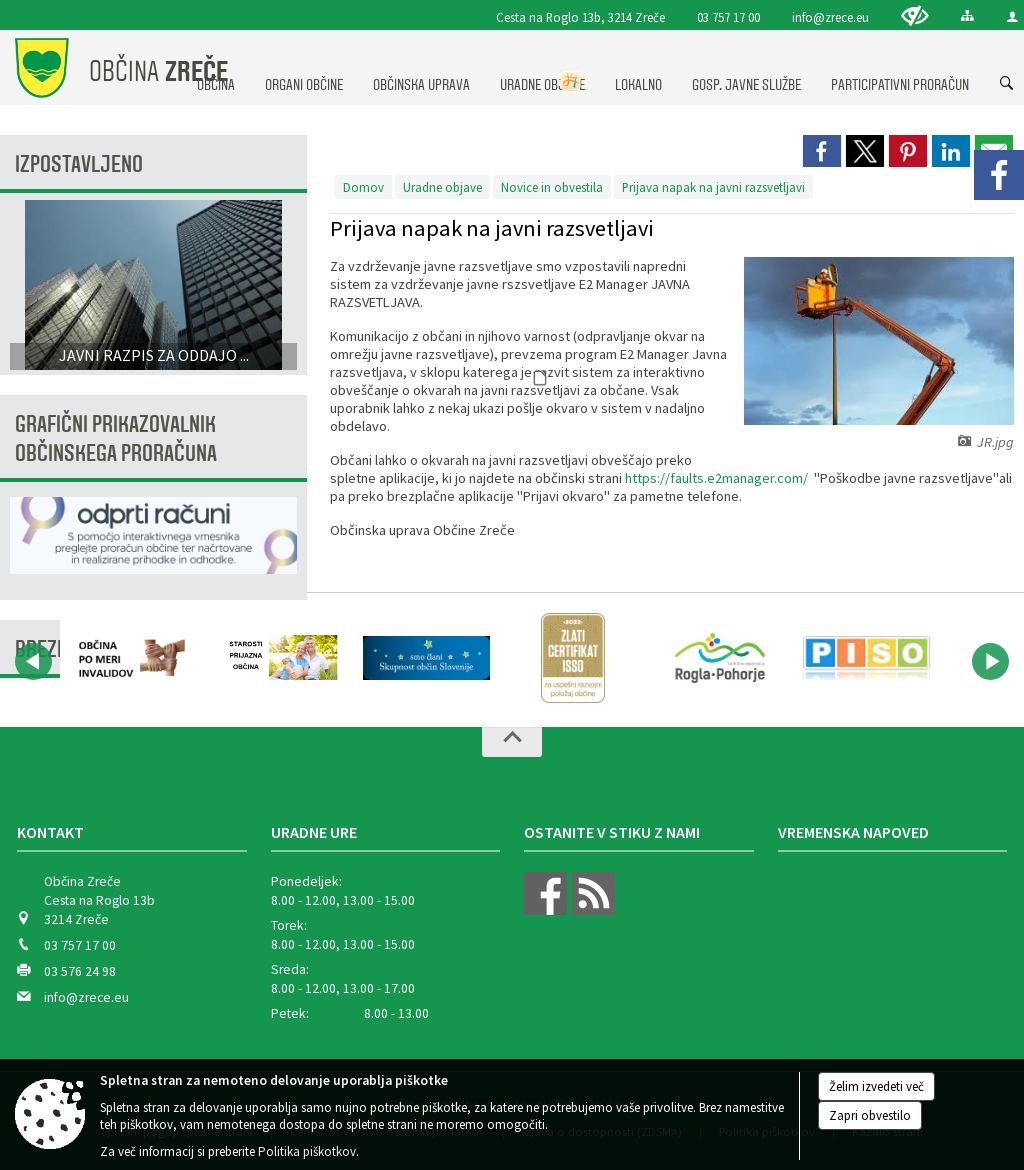 This screenshot has width=1024, height=1170. I want to click on open pmim input method app, so click(570, 80).